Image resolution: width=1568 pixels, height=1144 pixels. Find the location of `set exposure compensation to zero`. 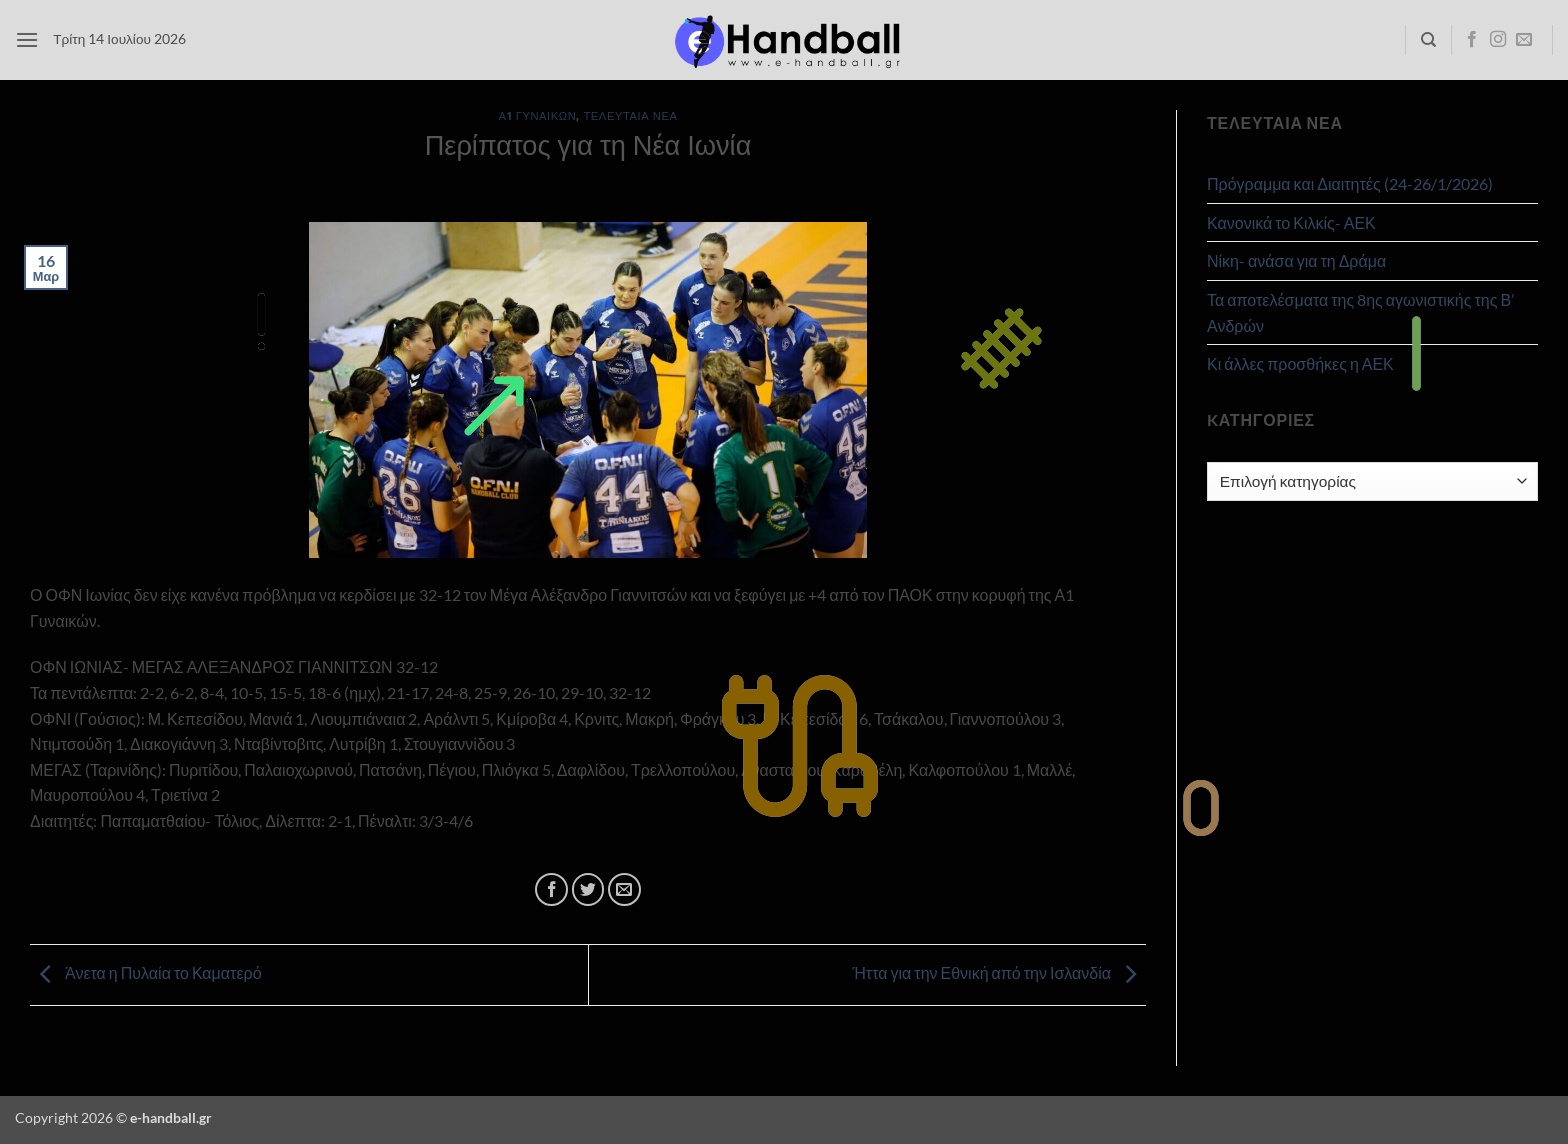

set exposure compensation to zero is located at coordinates (1201, 808).